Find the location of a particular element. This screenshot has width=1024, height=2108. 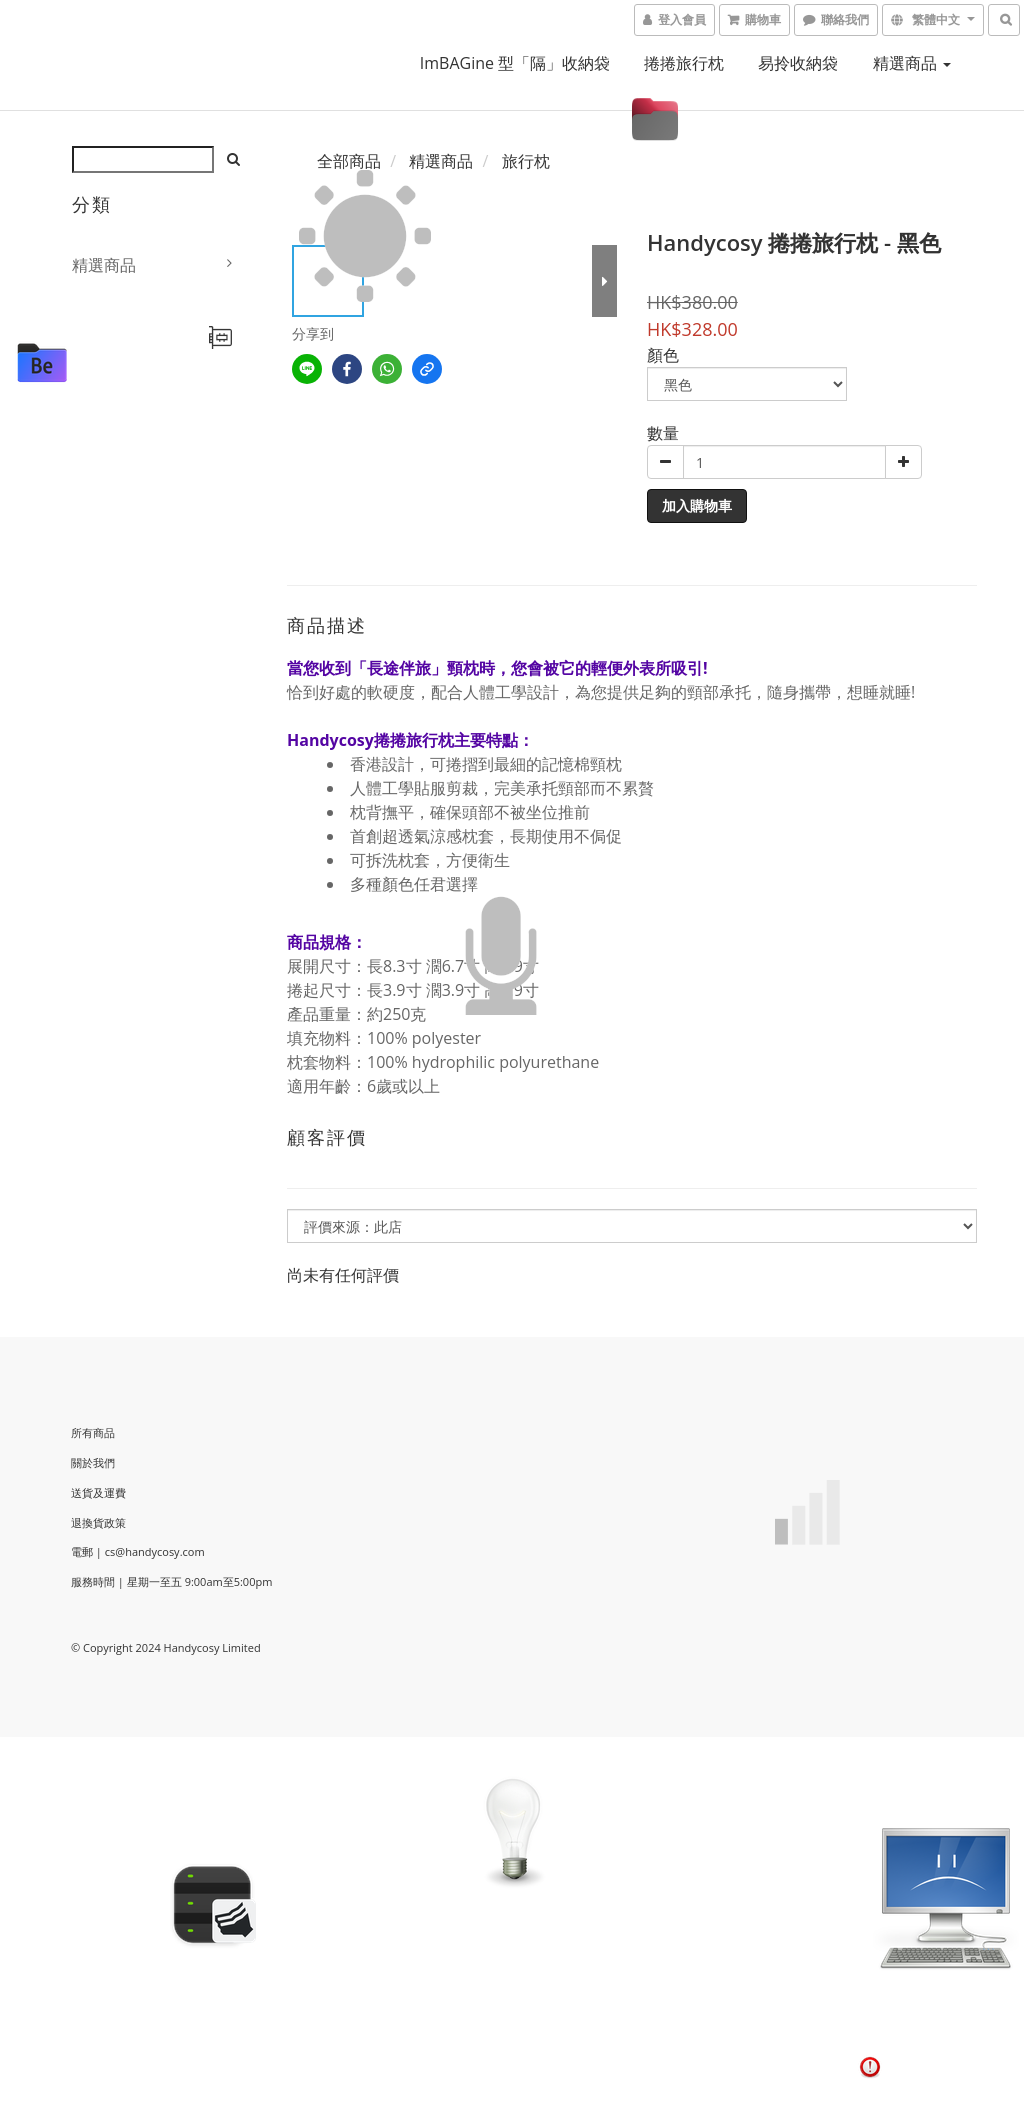

enable microphone or voice input is located at coordinates (505, 952).